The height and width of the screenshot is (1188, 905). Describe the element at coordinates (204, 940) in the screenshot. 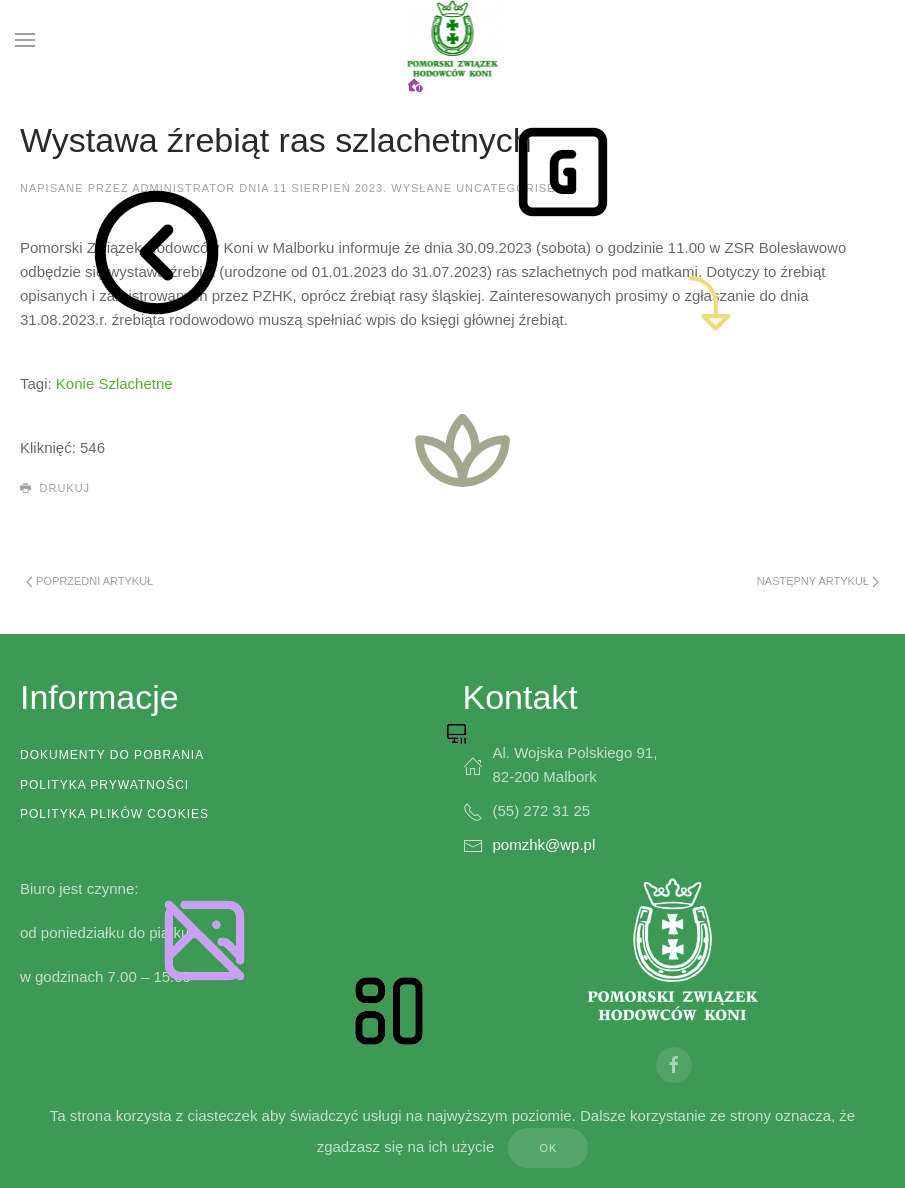

I see `image unavailable or cannot be displayed` at that location.